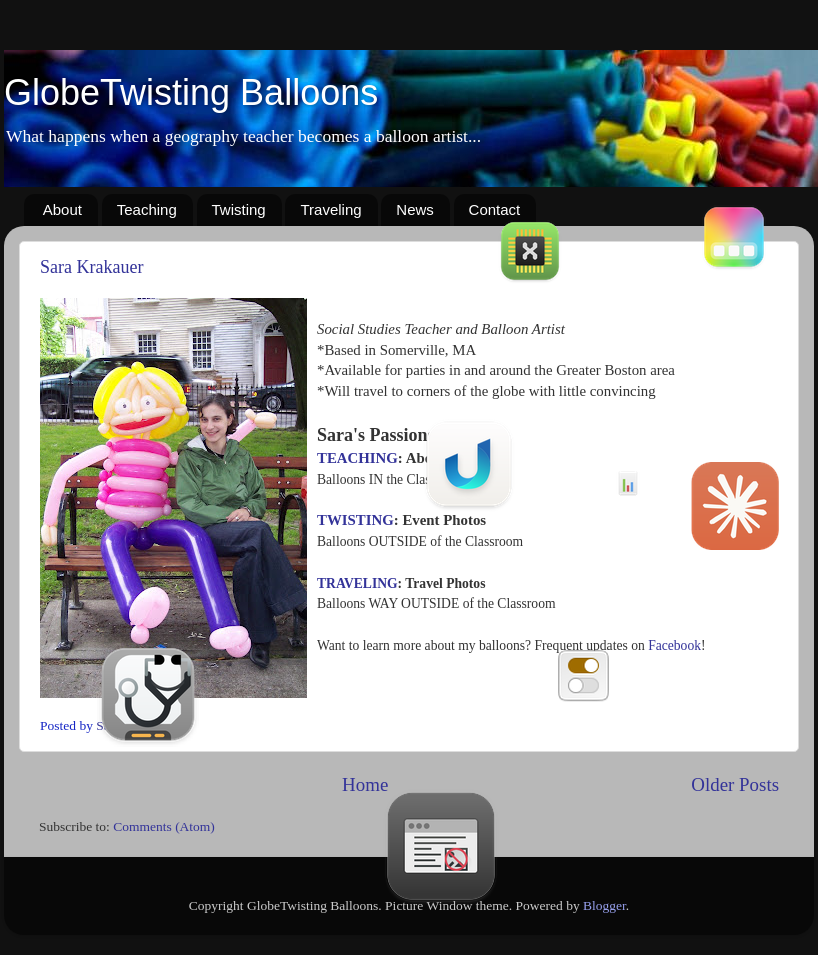  What do you see at coordinates (148, 696) in the screenshot?
I see `access disk health and diagnostic settings` at bounding box center [148, 696].